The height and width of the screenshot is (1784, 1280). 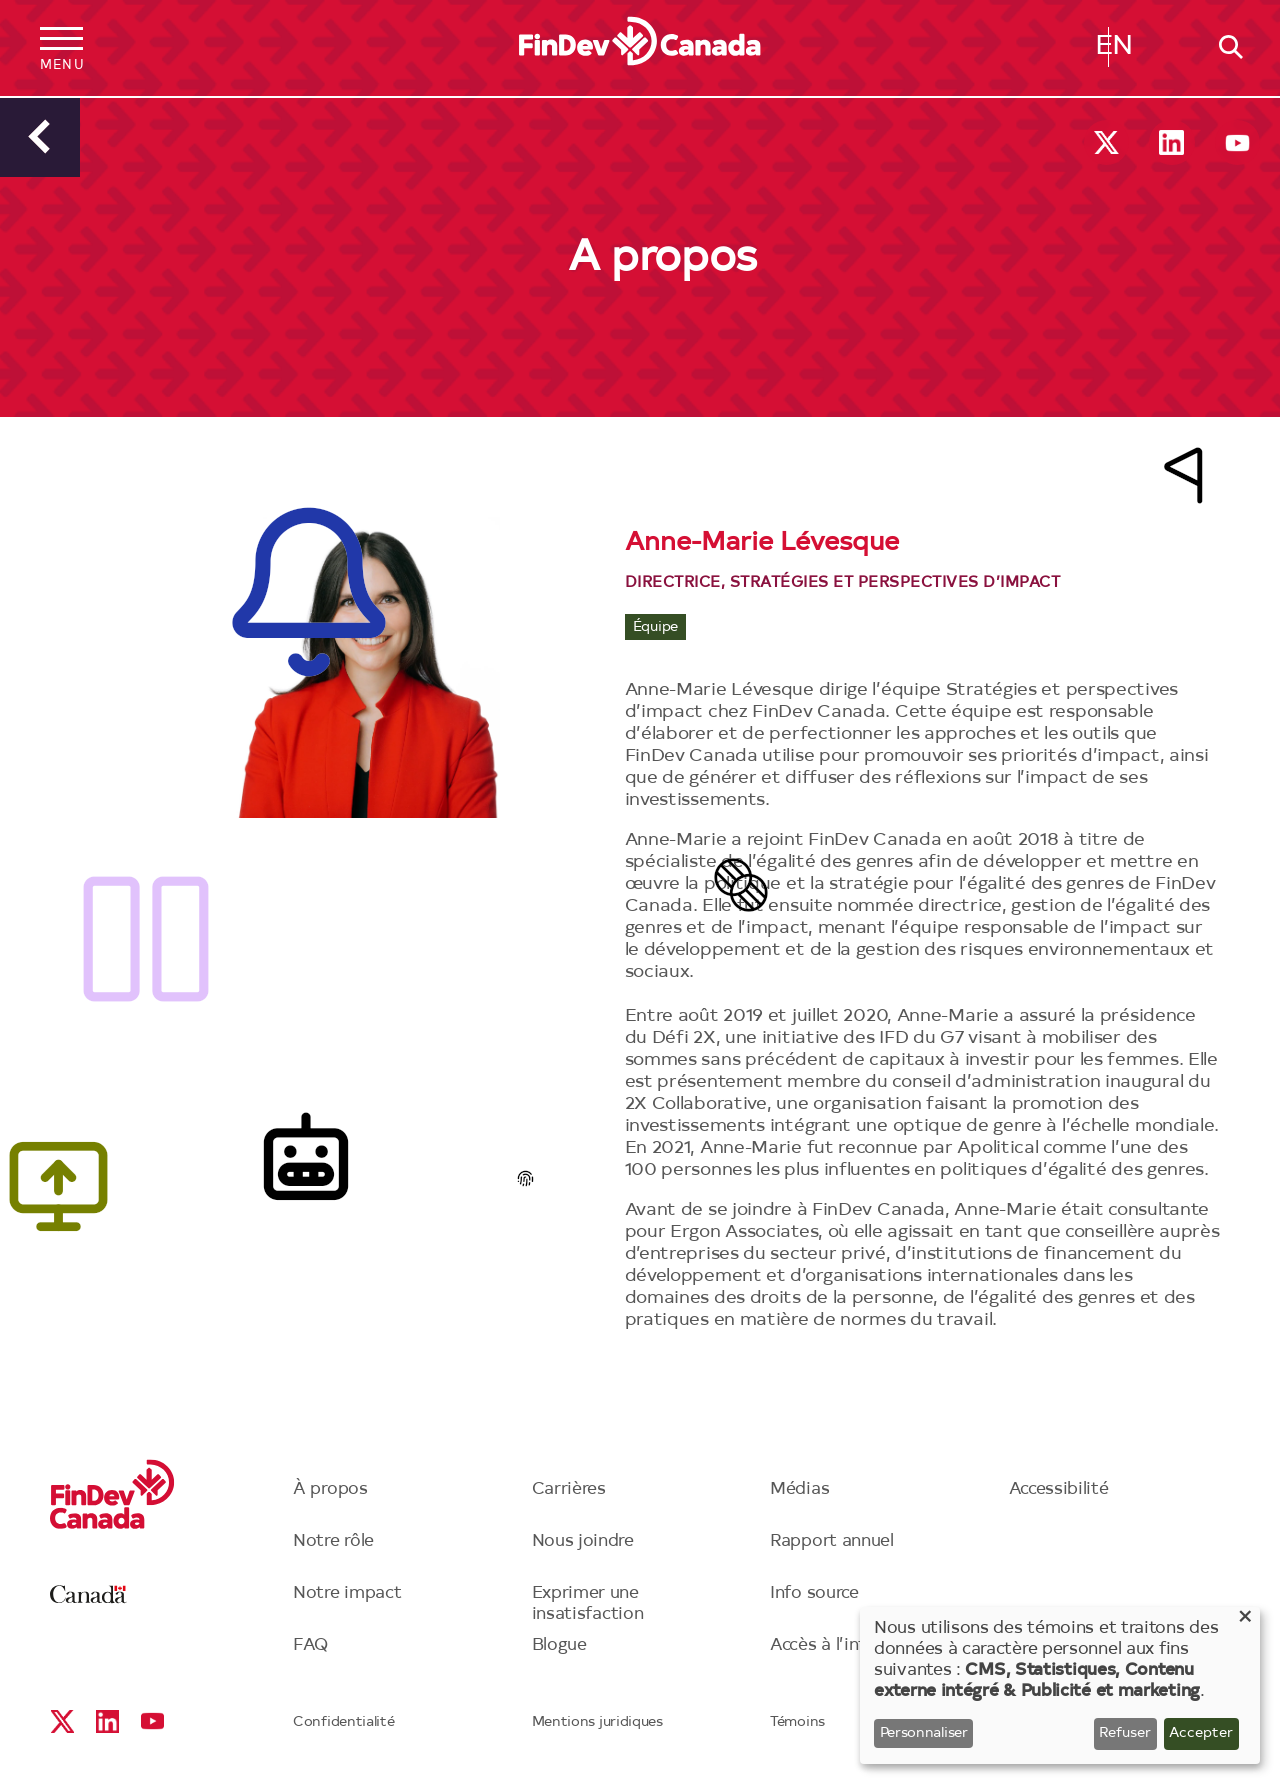 I want to click on exclude overlapping elements from selection, so click(x=741, y=885).